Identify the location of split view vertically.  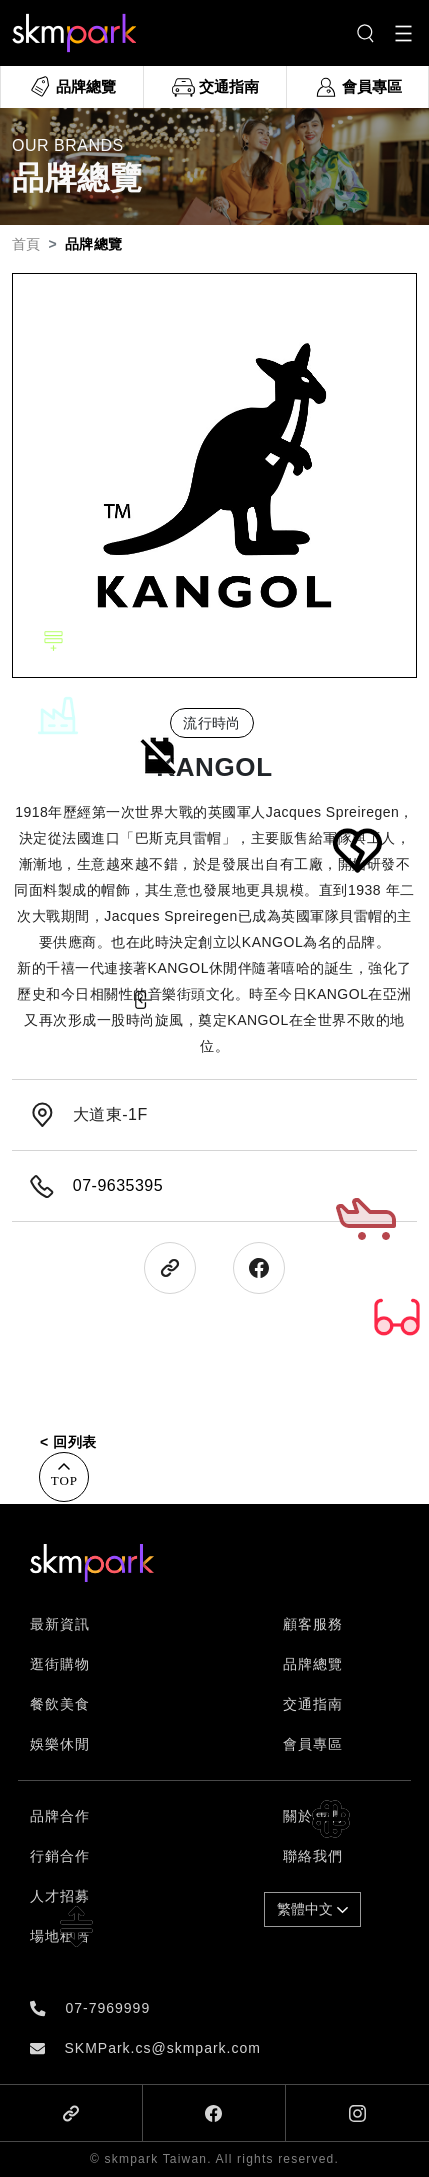
(76, 1926).